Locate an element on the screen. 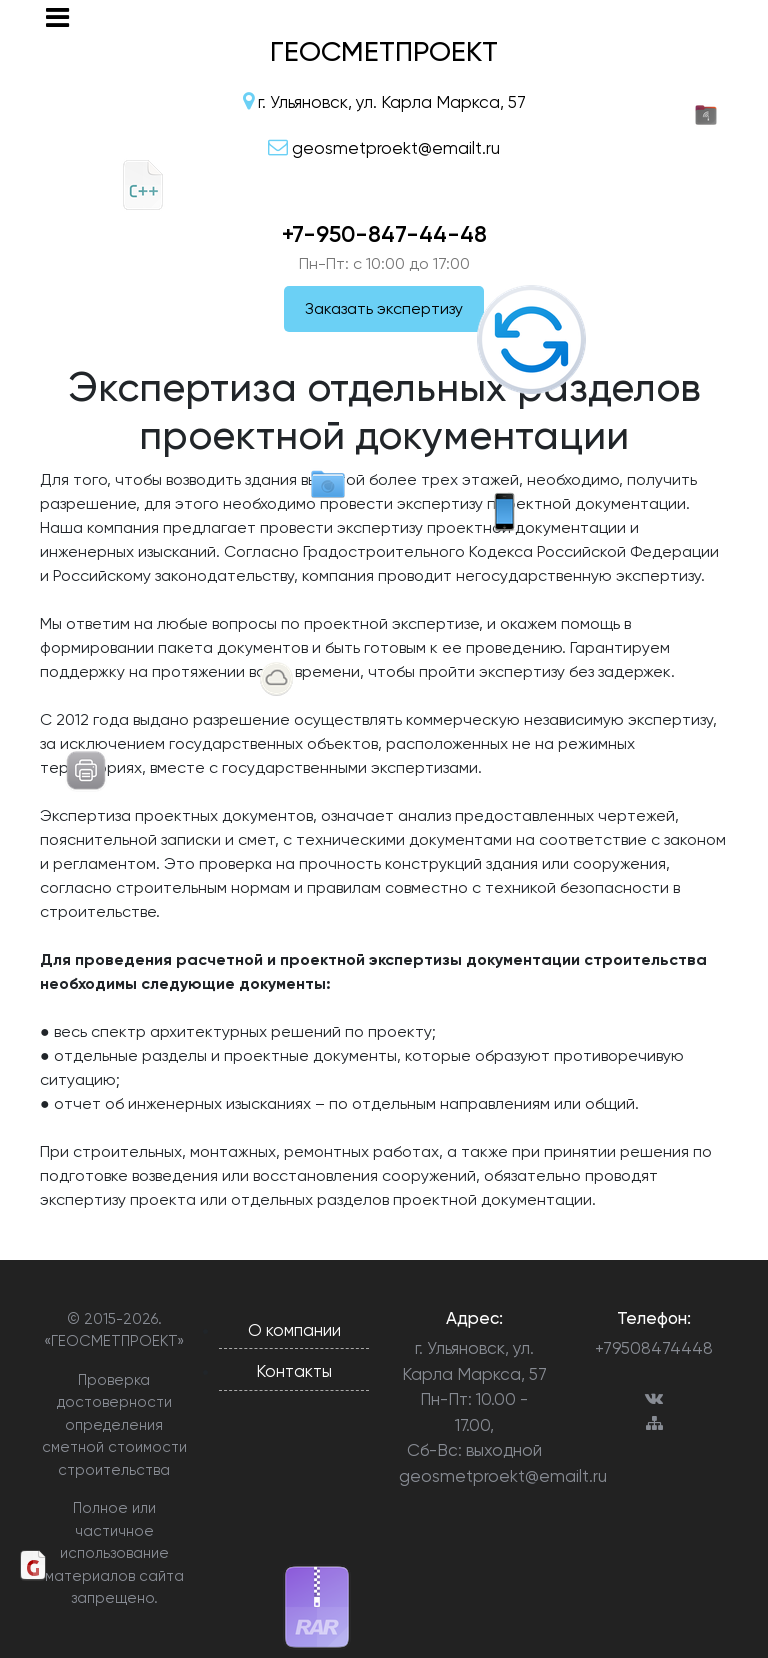  indicates file is synced with Dropbox cloud storage is located at coordinates (276, 678).